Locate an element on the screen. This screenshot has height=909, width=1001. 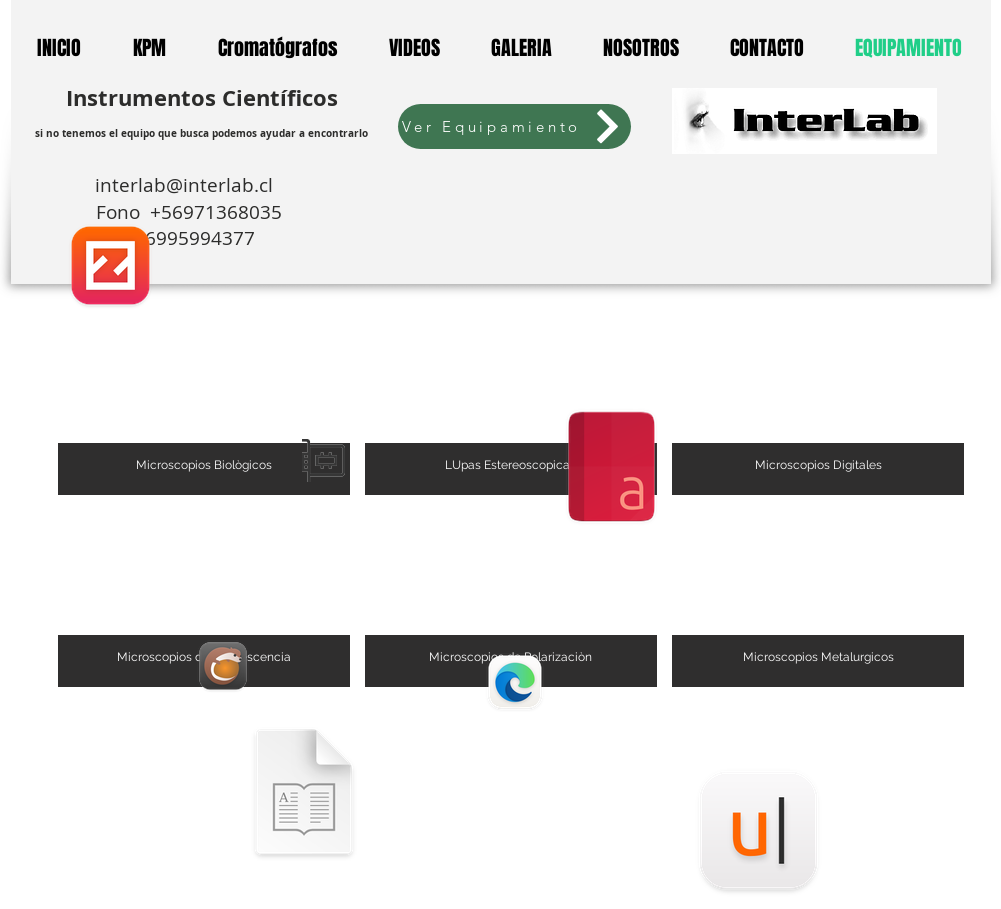
open lutris gaming platform is located at coordinates (223, 666).